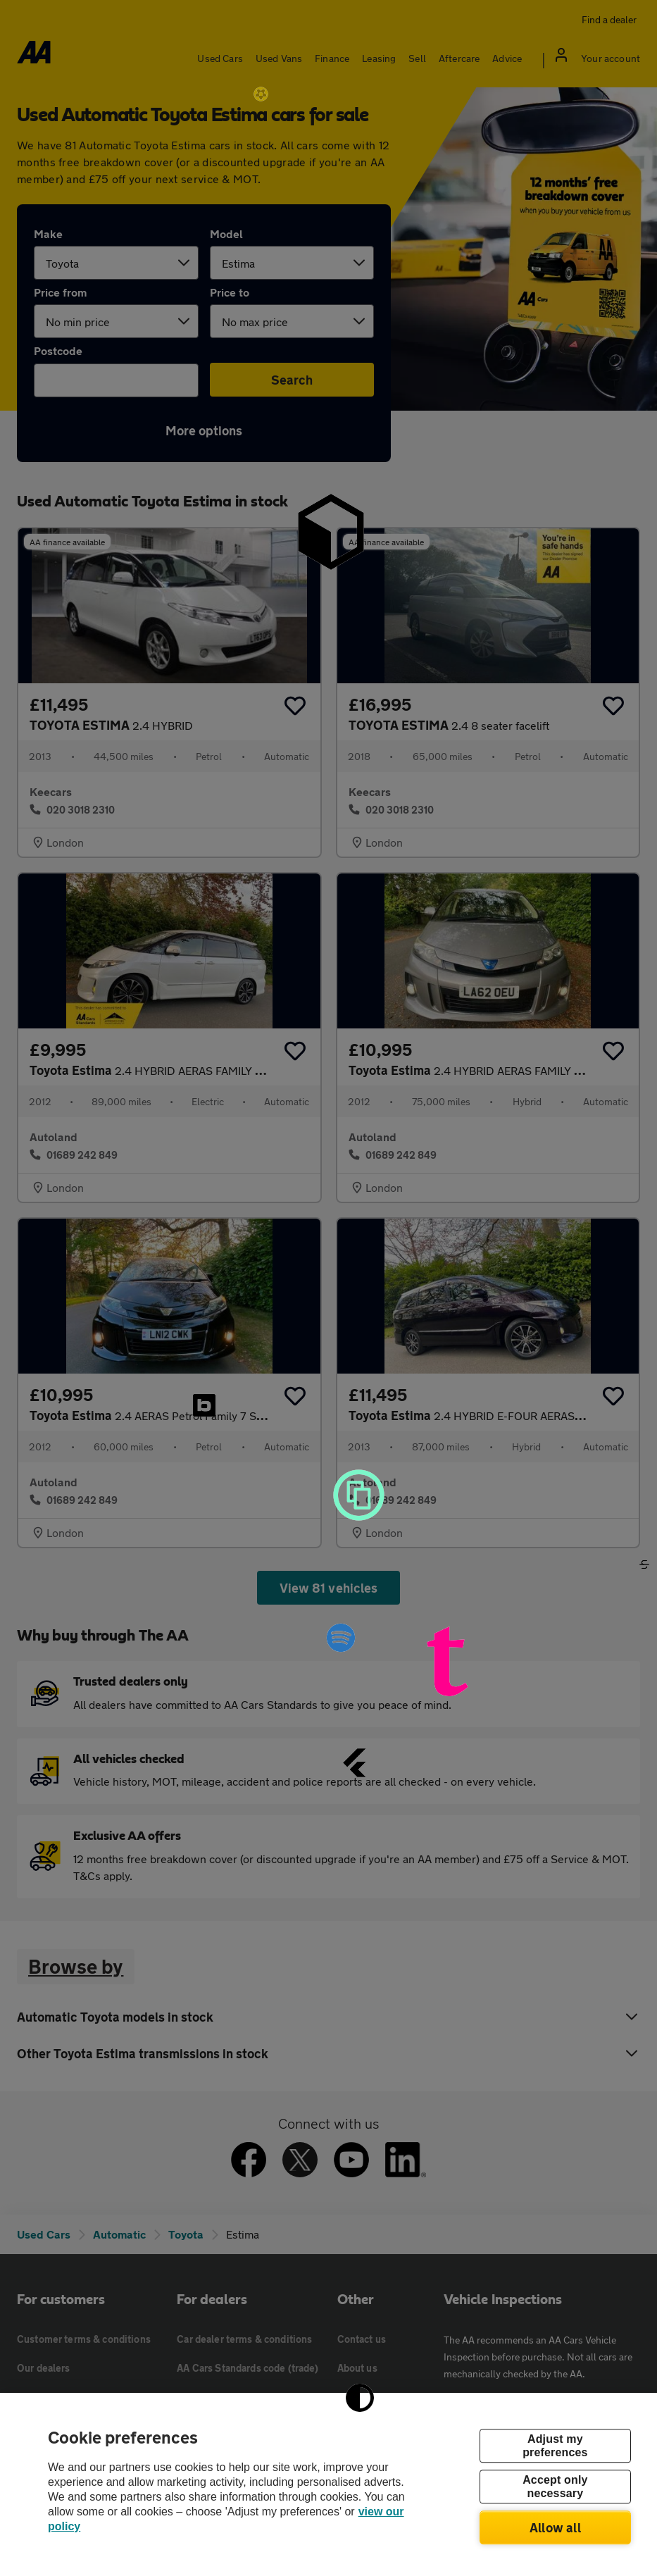 This screenshot has height=2576, width=657. What do you see at coordinates (644, 1564) in the screenshot?
I see `apply strikethrough formatting to selected text` at bounding box center [644, 1564].